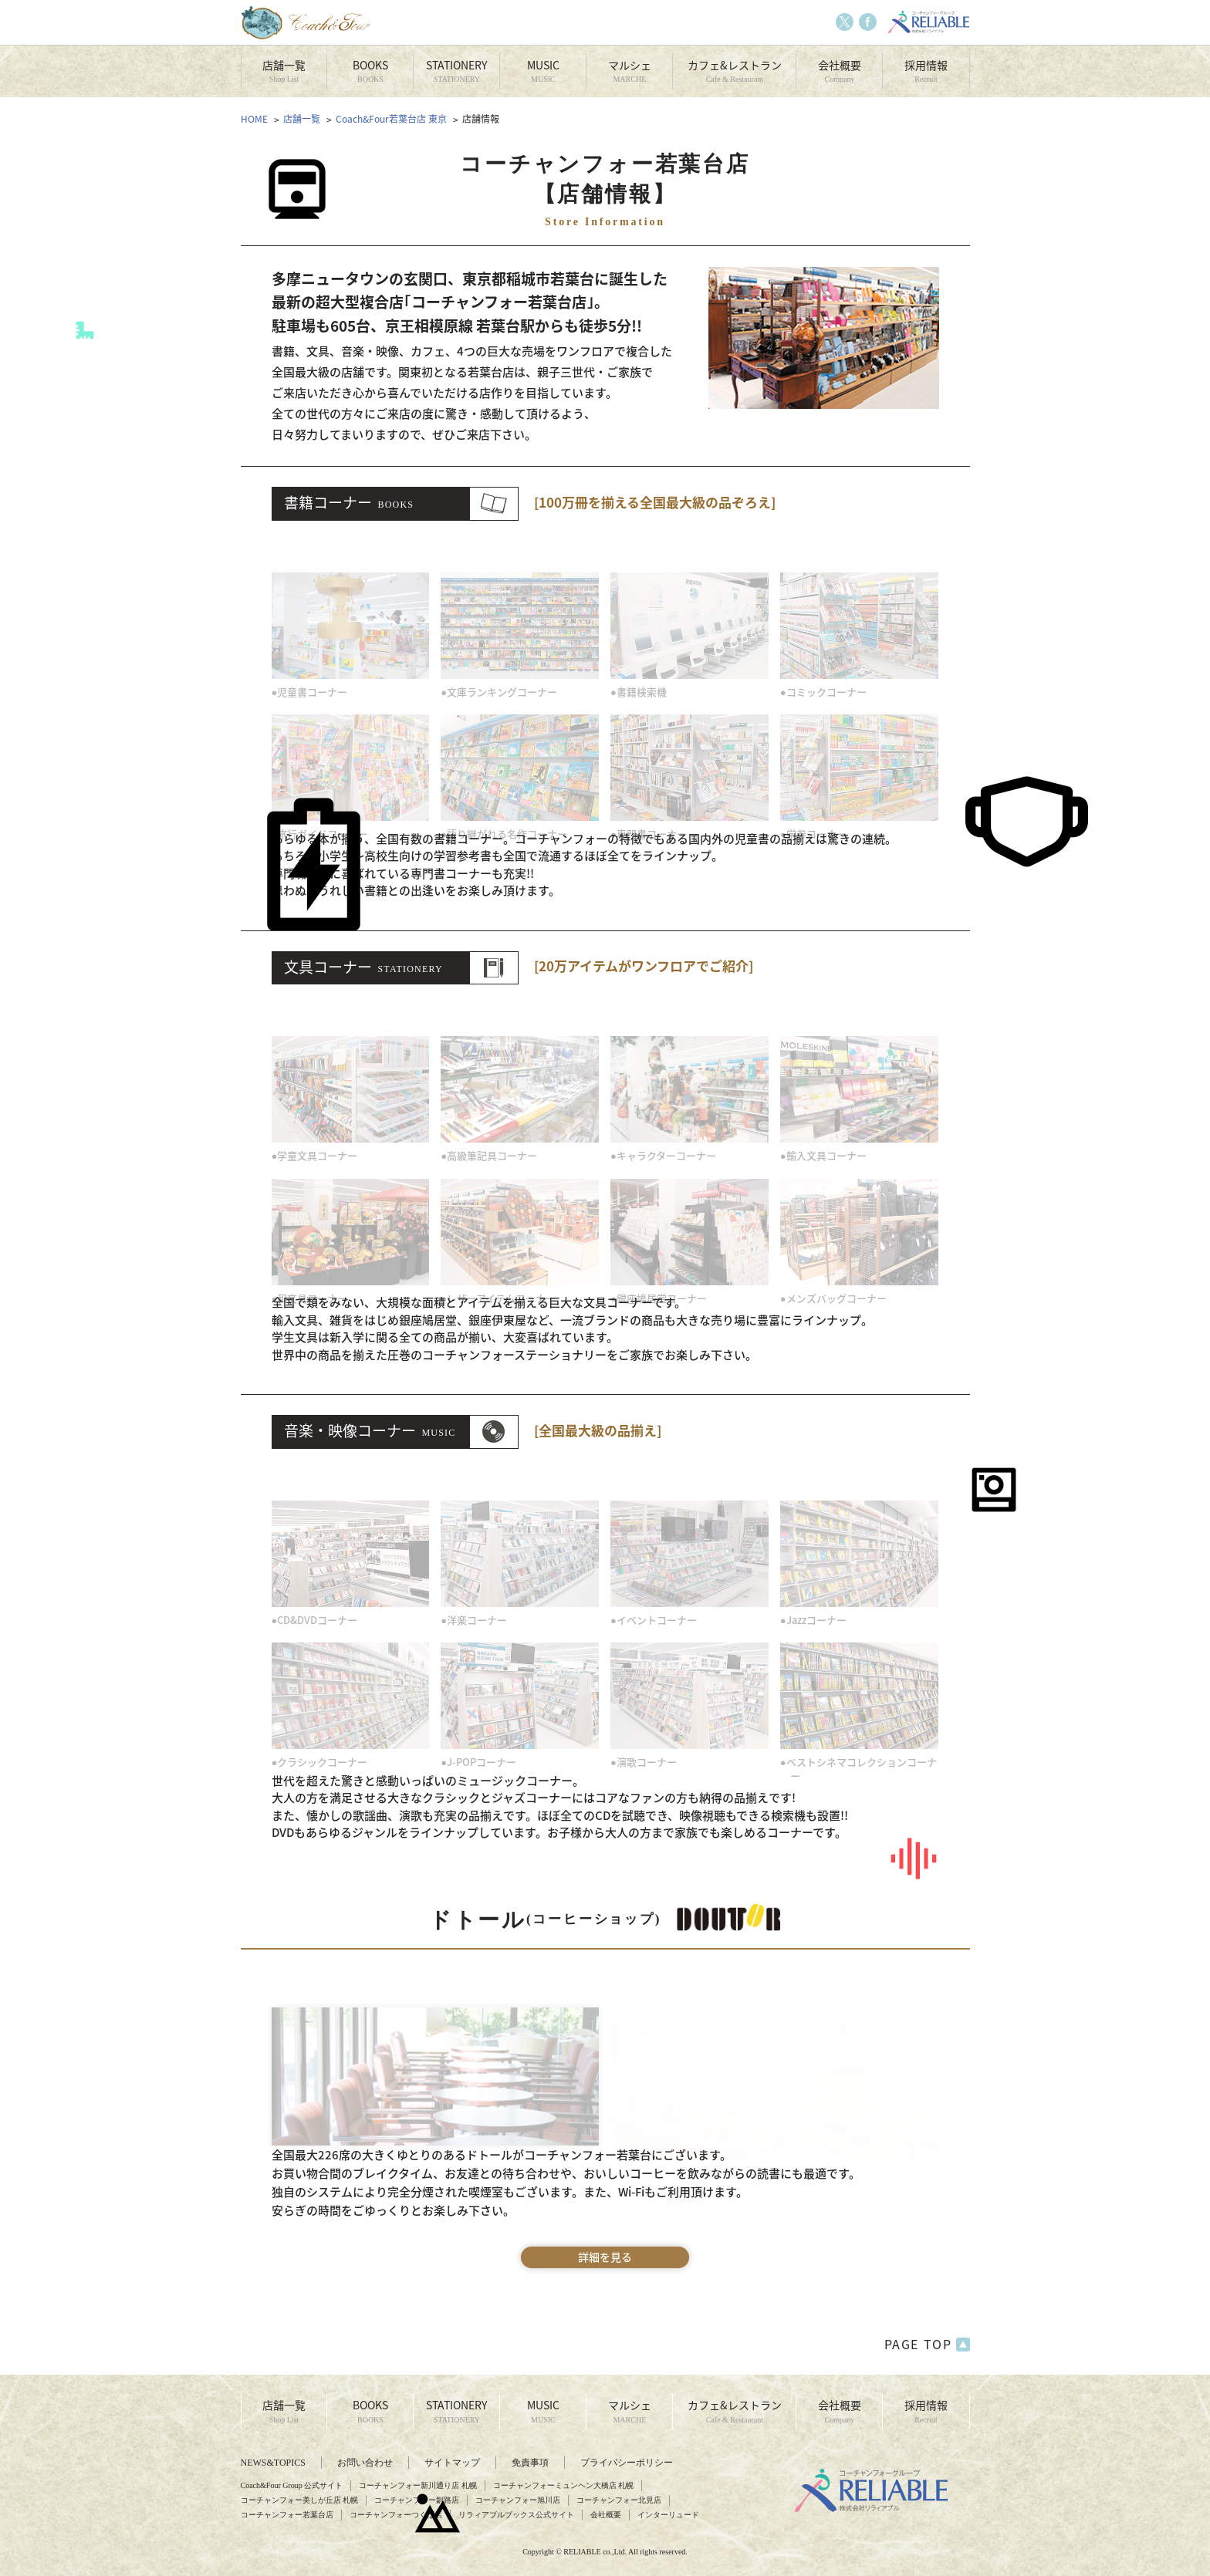 Image resolution: width=1210 pixels, height=2576 pixels. I want to click on access measurement or ruler tool, so click(85, 330).